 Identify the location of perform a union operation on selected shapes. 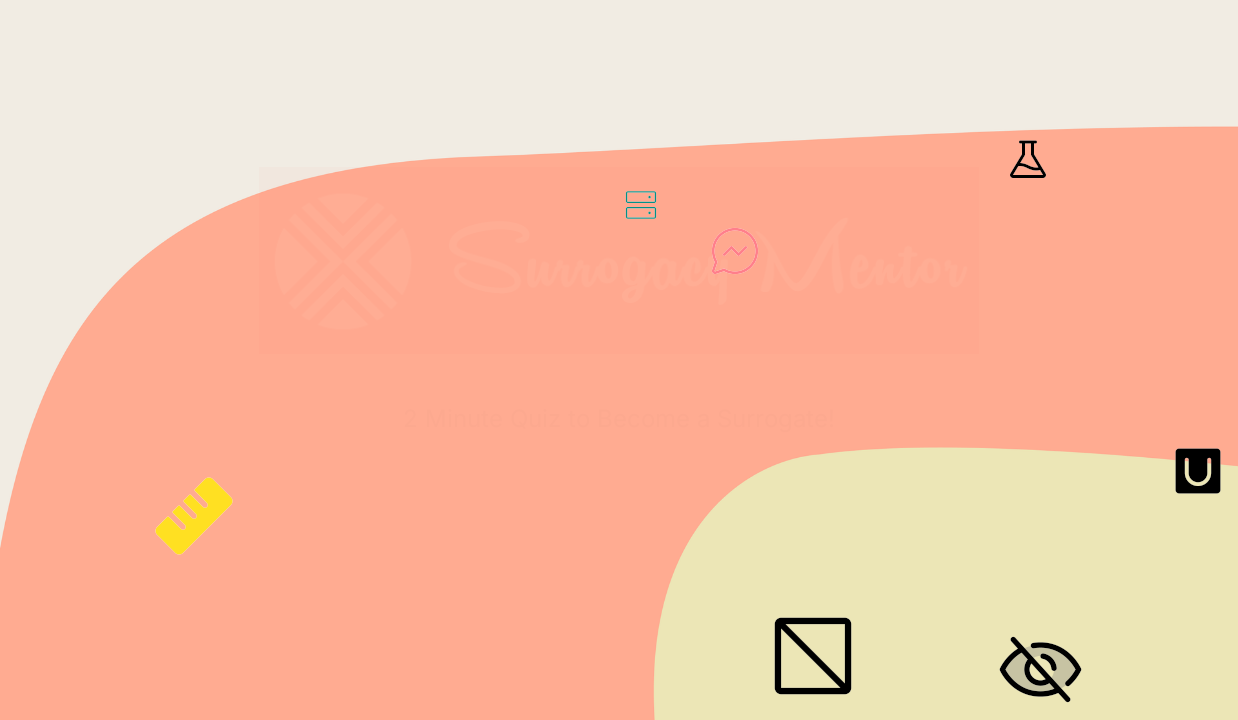
(1198, 471).